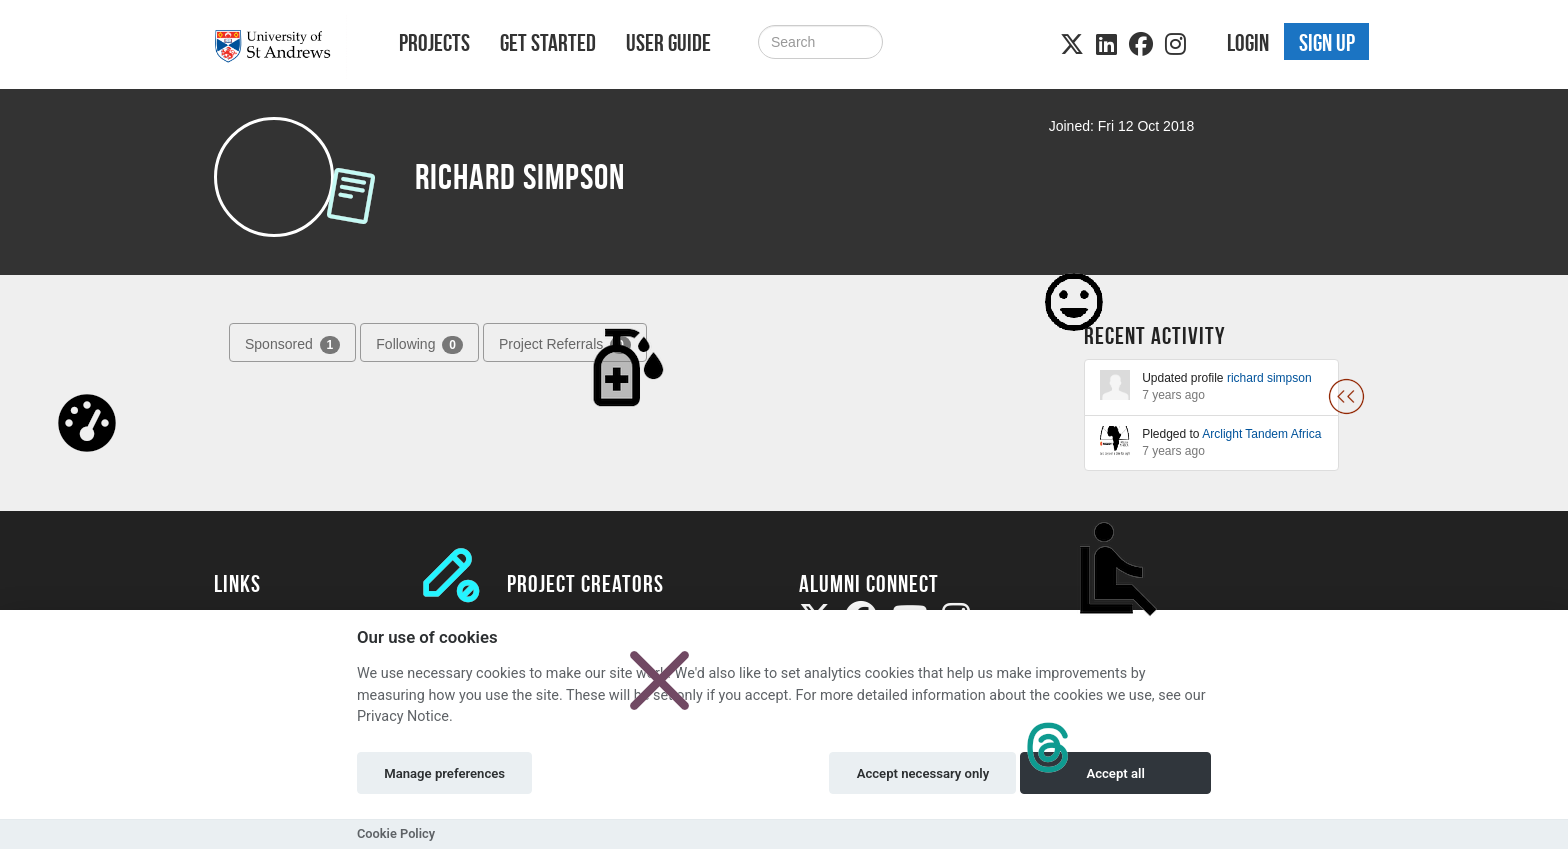 The height and width of the screenshot is (849, 1568). What do you see at coordinates (1048, 747) in the screenshot?
I see `open the Threads app` at bounding box center [1048, 747].